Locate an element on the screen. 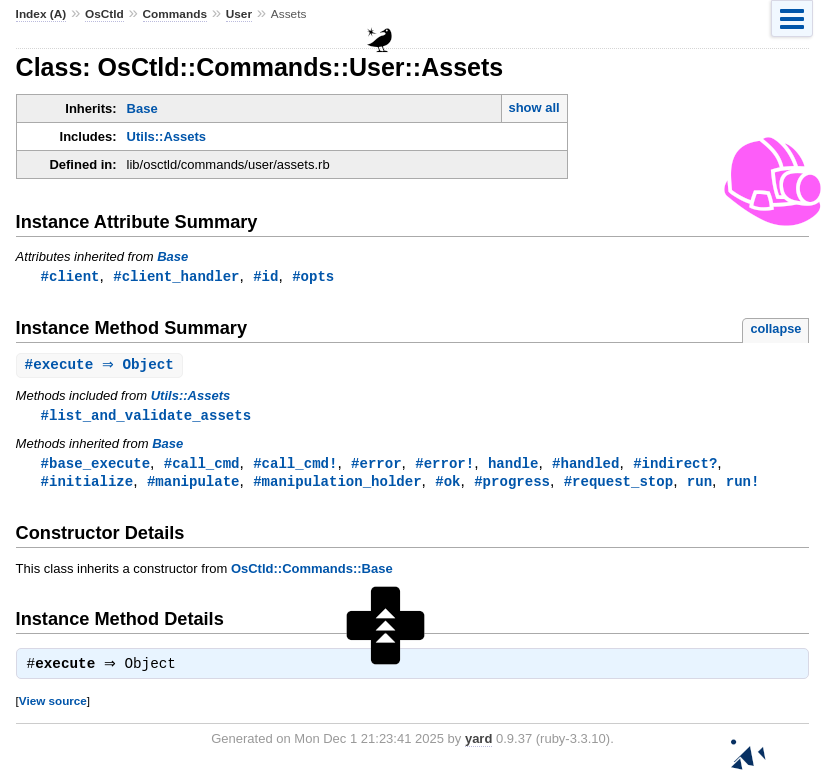 Image resolution: width=825 pixels, height=776 pixels. indicates a distraction or interruption event is located at coordinates (379, 39).